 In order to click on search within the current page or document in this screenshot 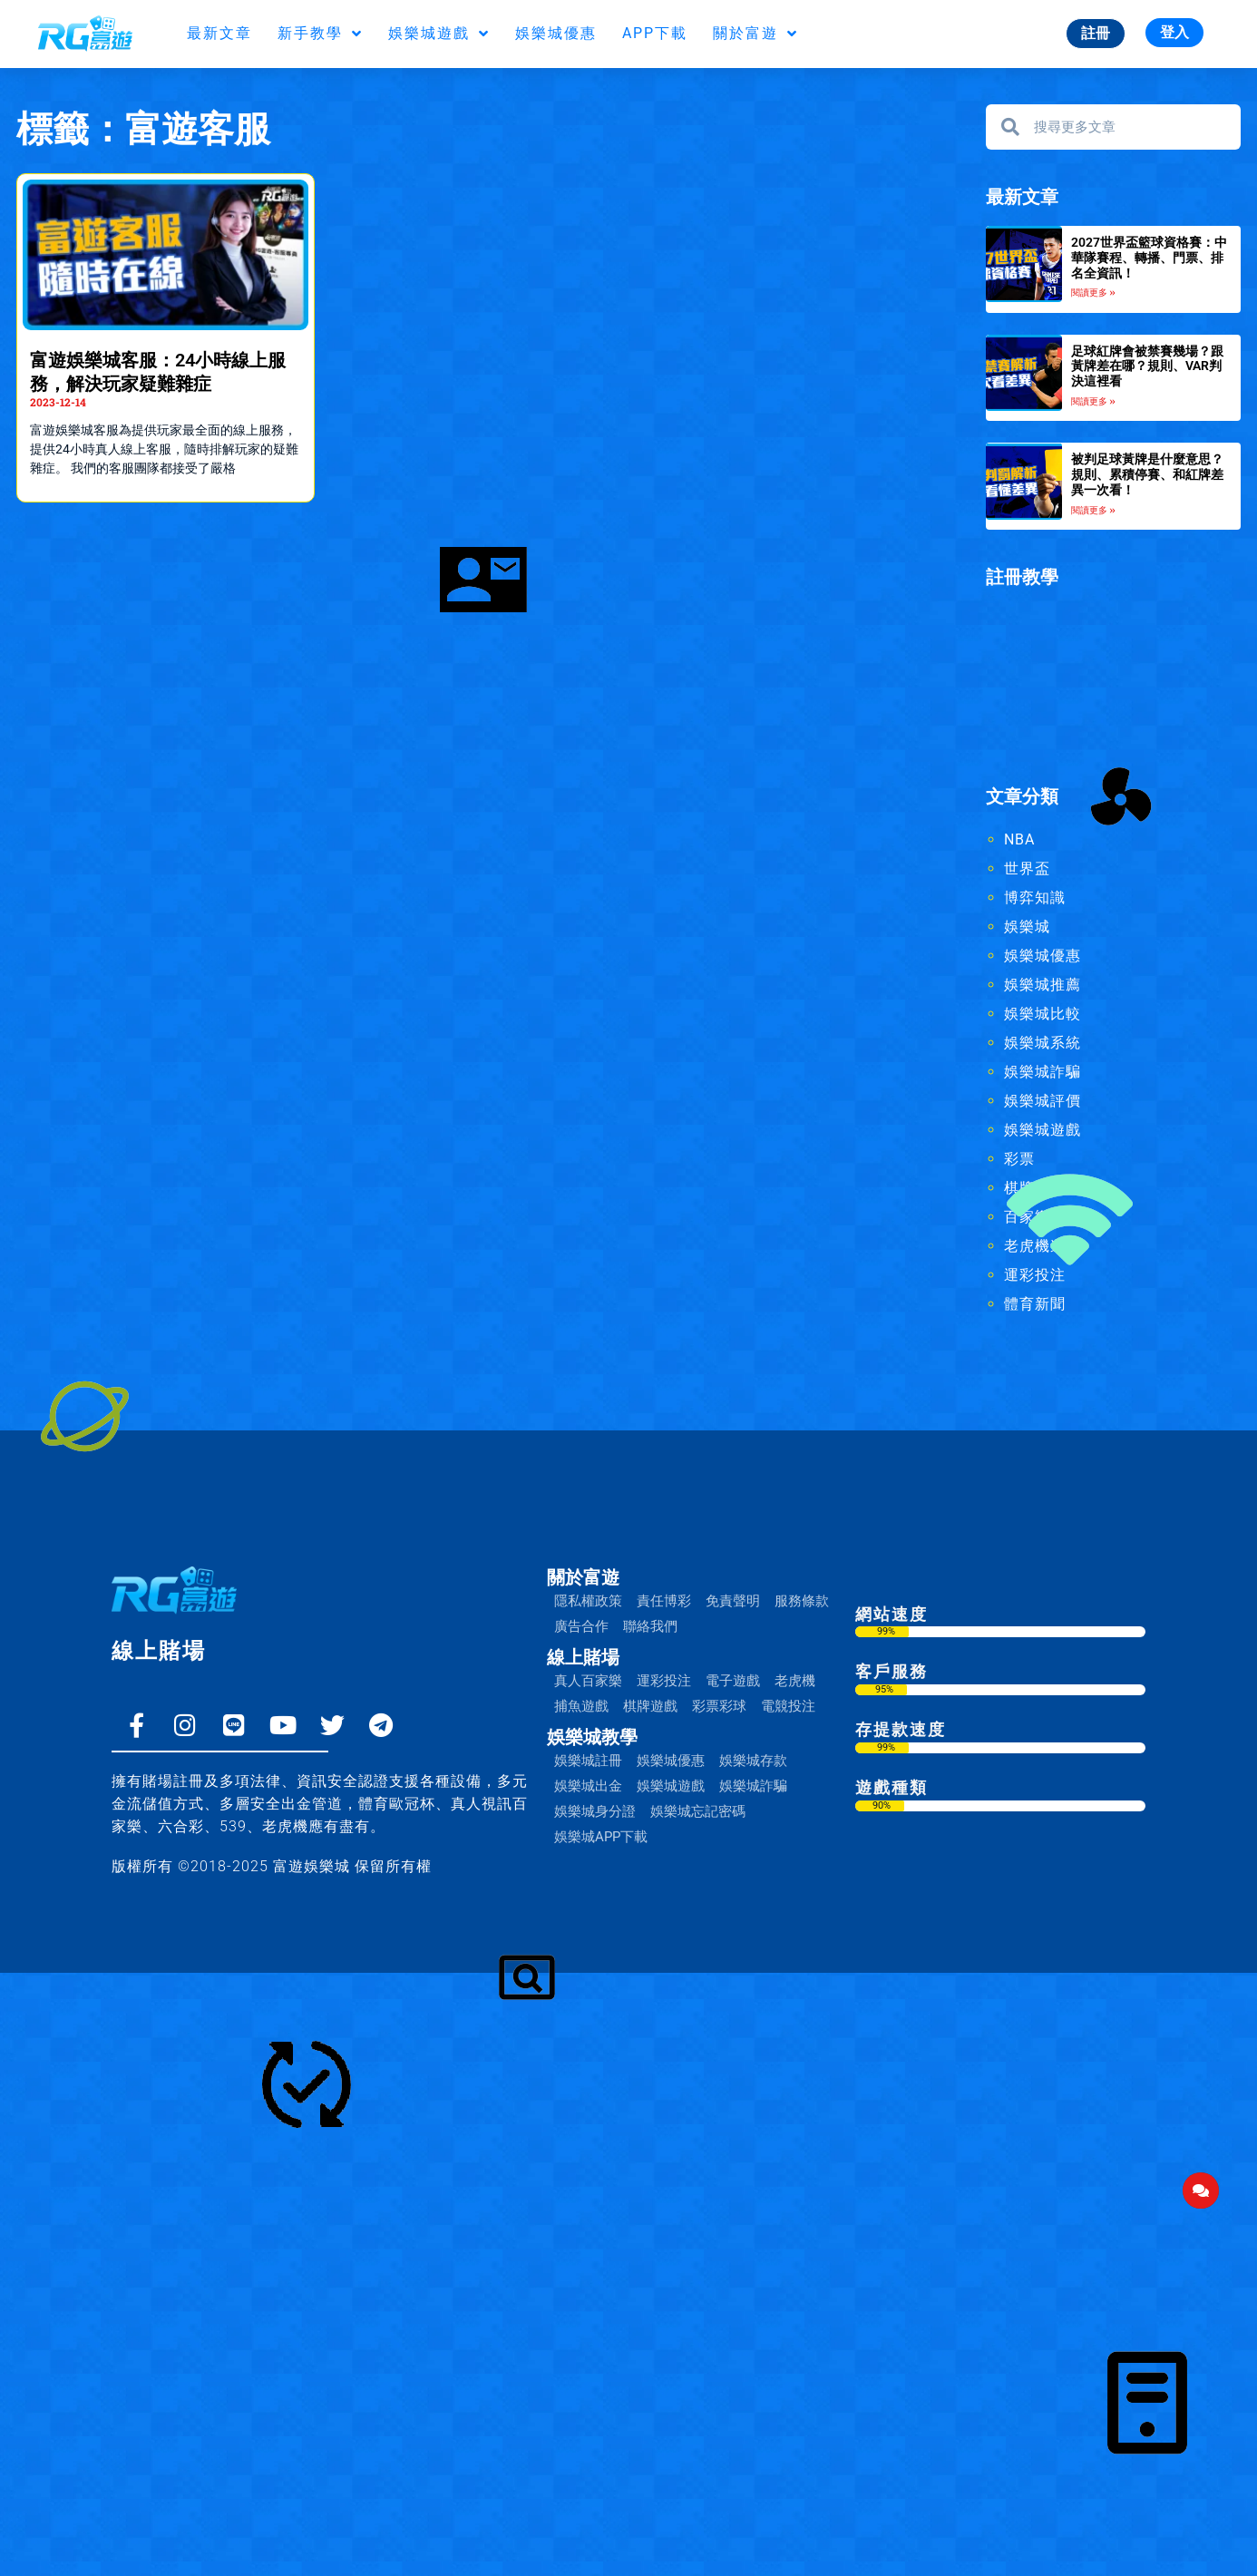, I will do `click(527, 1977)`.